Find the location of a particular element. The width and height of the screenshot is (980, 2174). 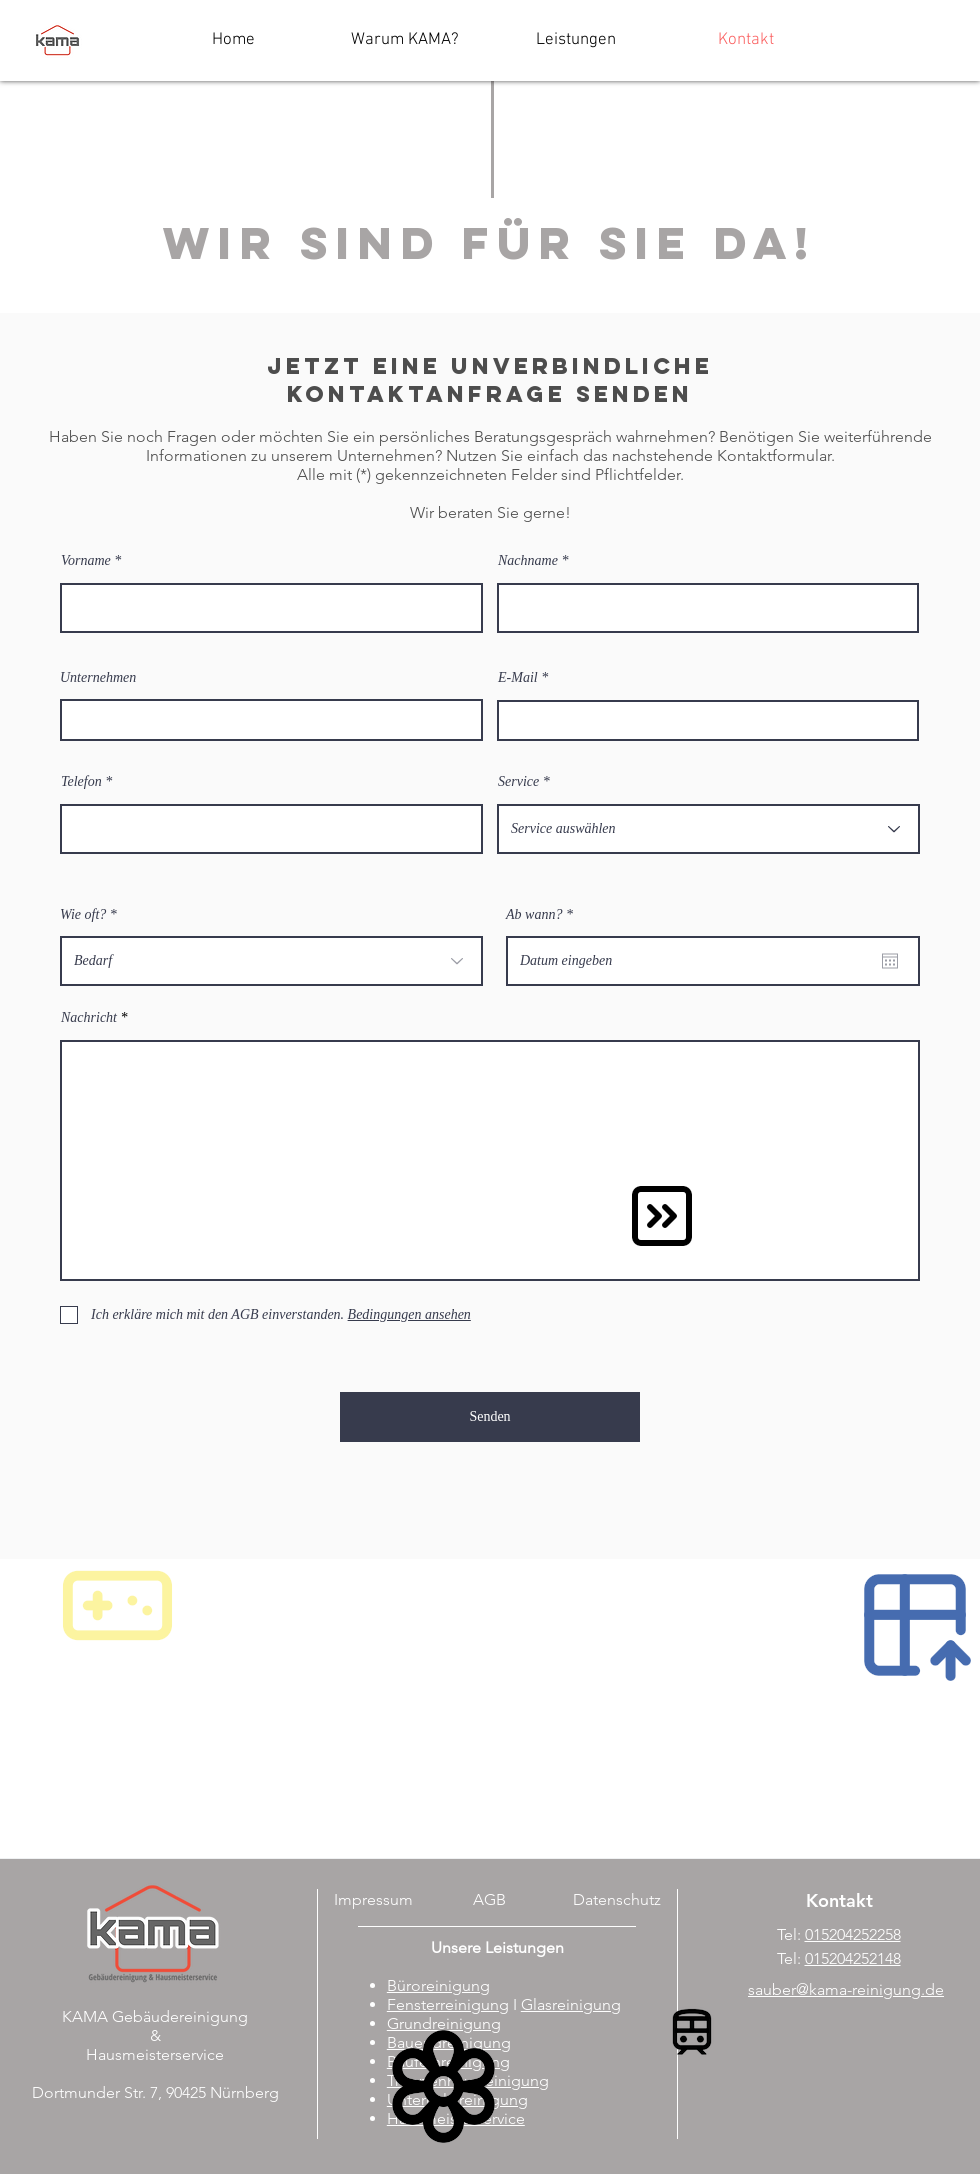

access garden or plant care features is located at coordinates (443, 2086).